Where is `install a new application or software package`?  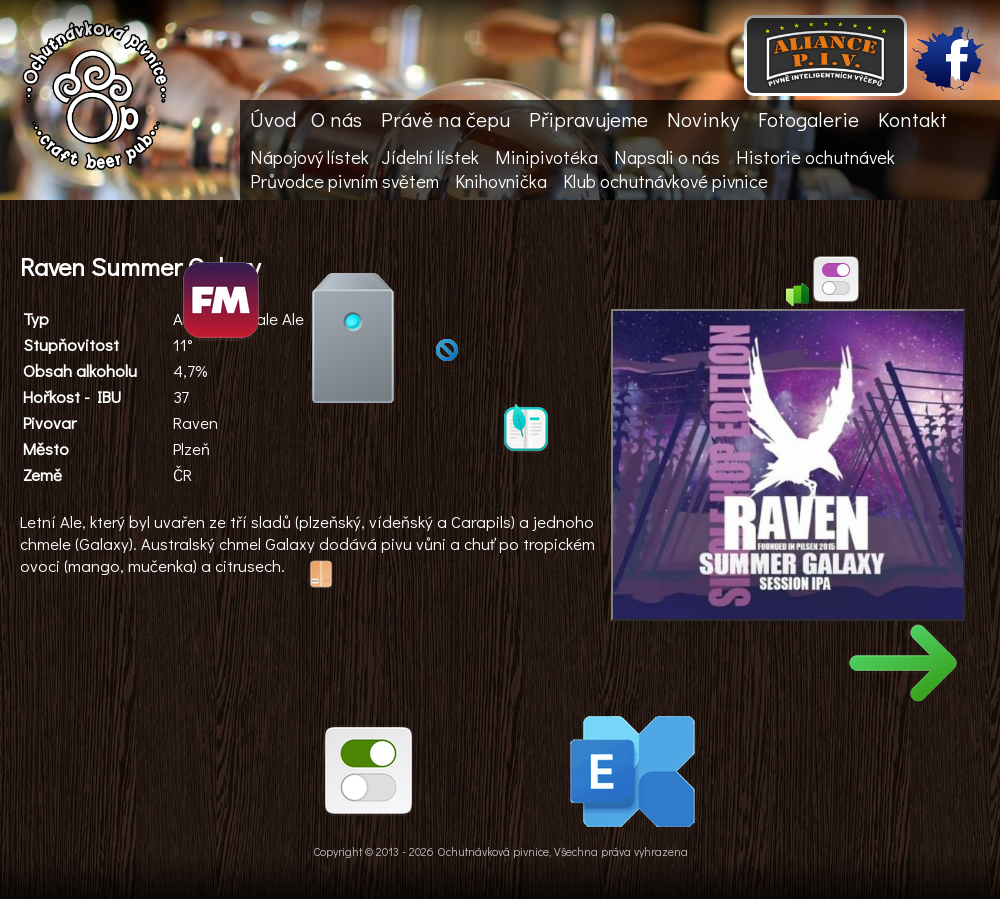 install a new application or software package is located at coordinates (321, 574).